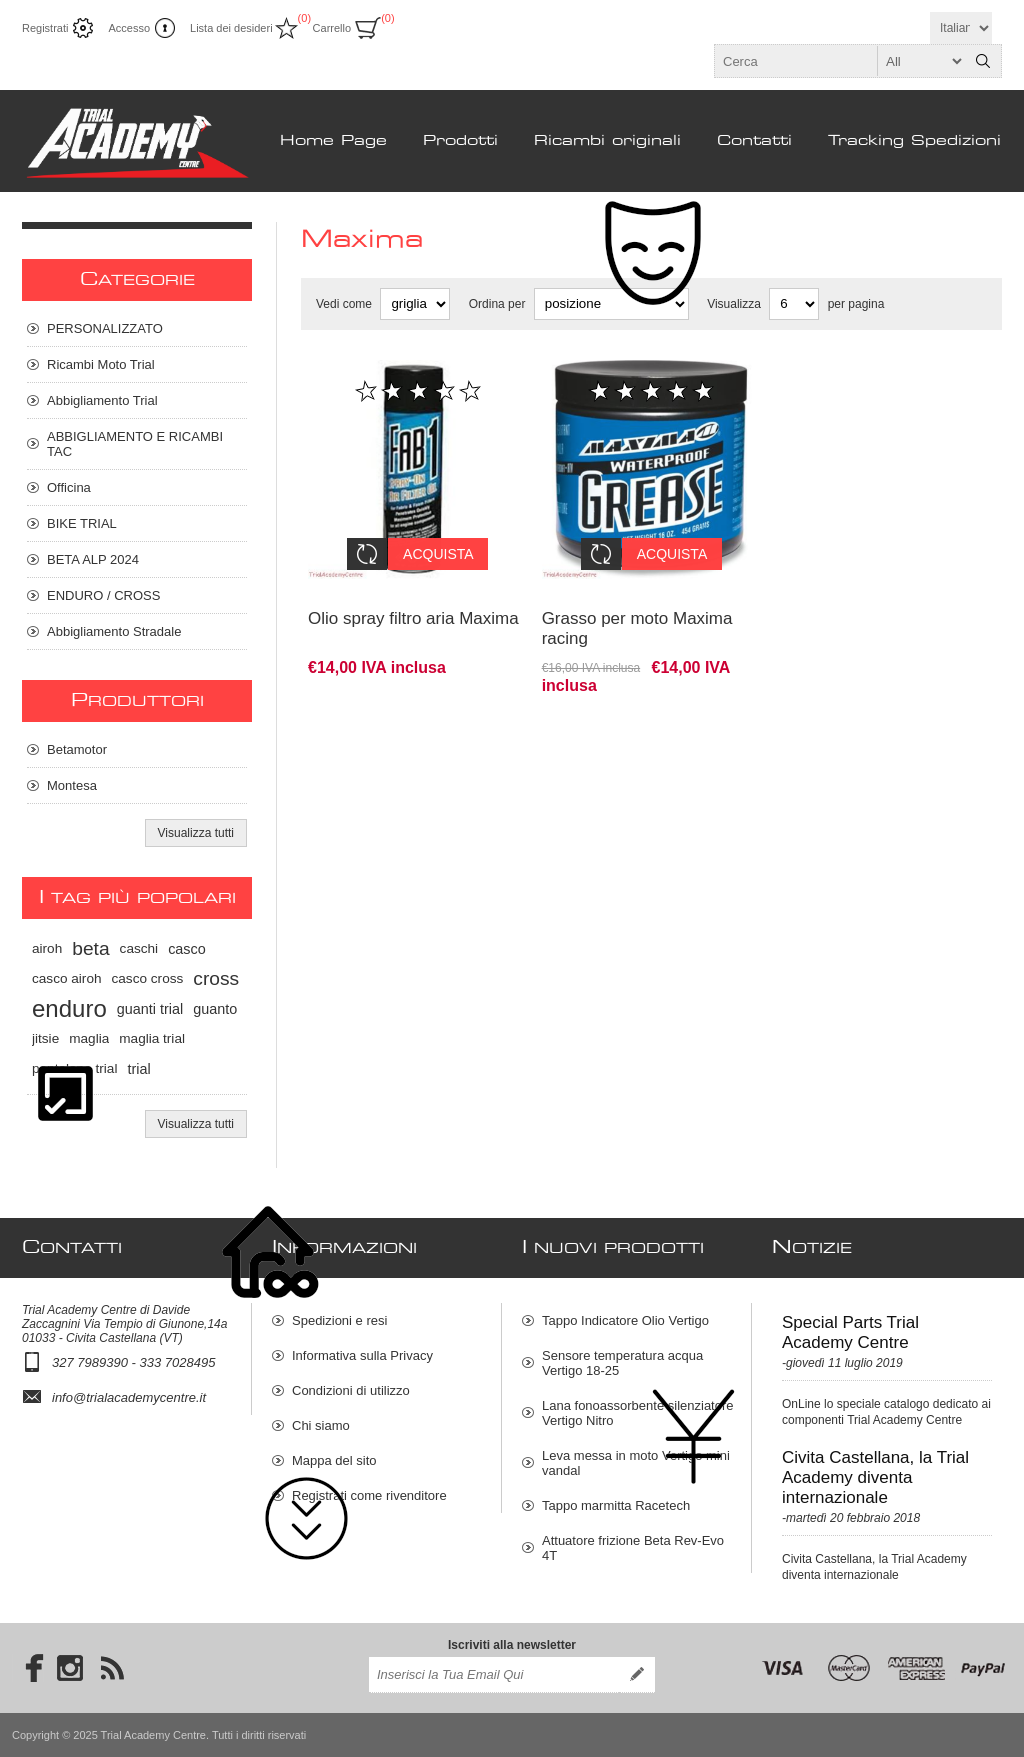 The height and width of the screenshot is (1757, 1024). Describe the element at coordinates (268, 1252) in the screenshot. I see `access smart home automation settings` at that location.